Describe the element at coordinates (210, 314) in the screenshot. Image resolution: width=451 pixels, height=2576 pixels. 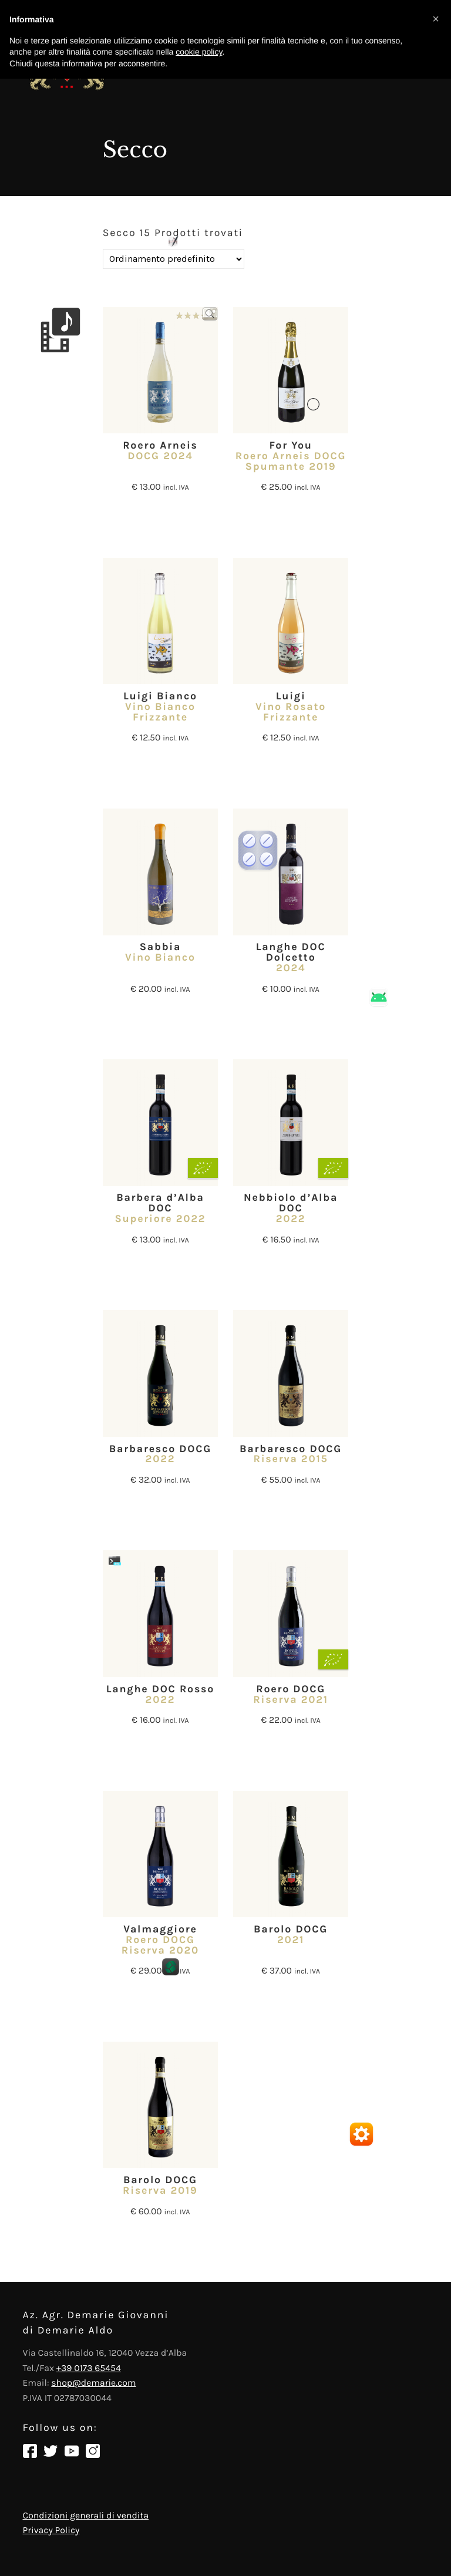
I see `open the photo viewer application` at that location.